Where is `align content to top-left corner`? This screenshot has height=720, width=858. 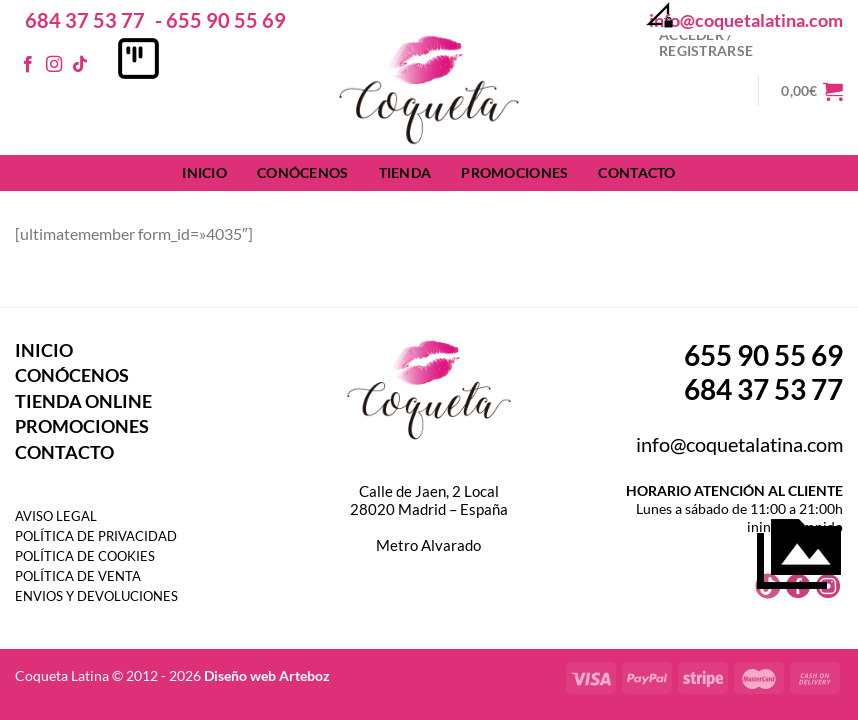
align content to top-left corner is located at coordinates (138, 58).